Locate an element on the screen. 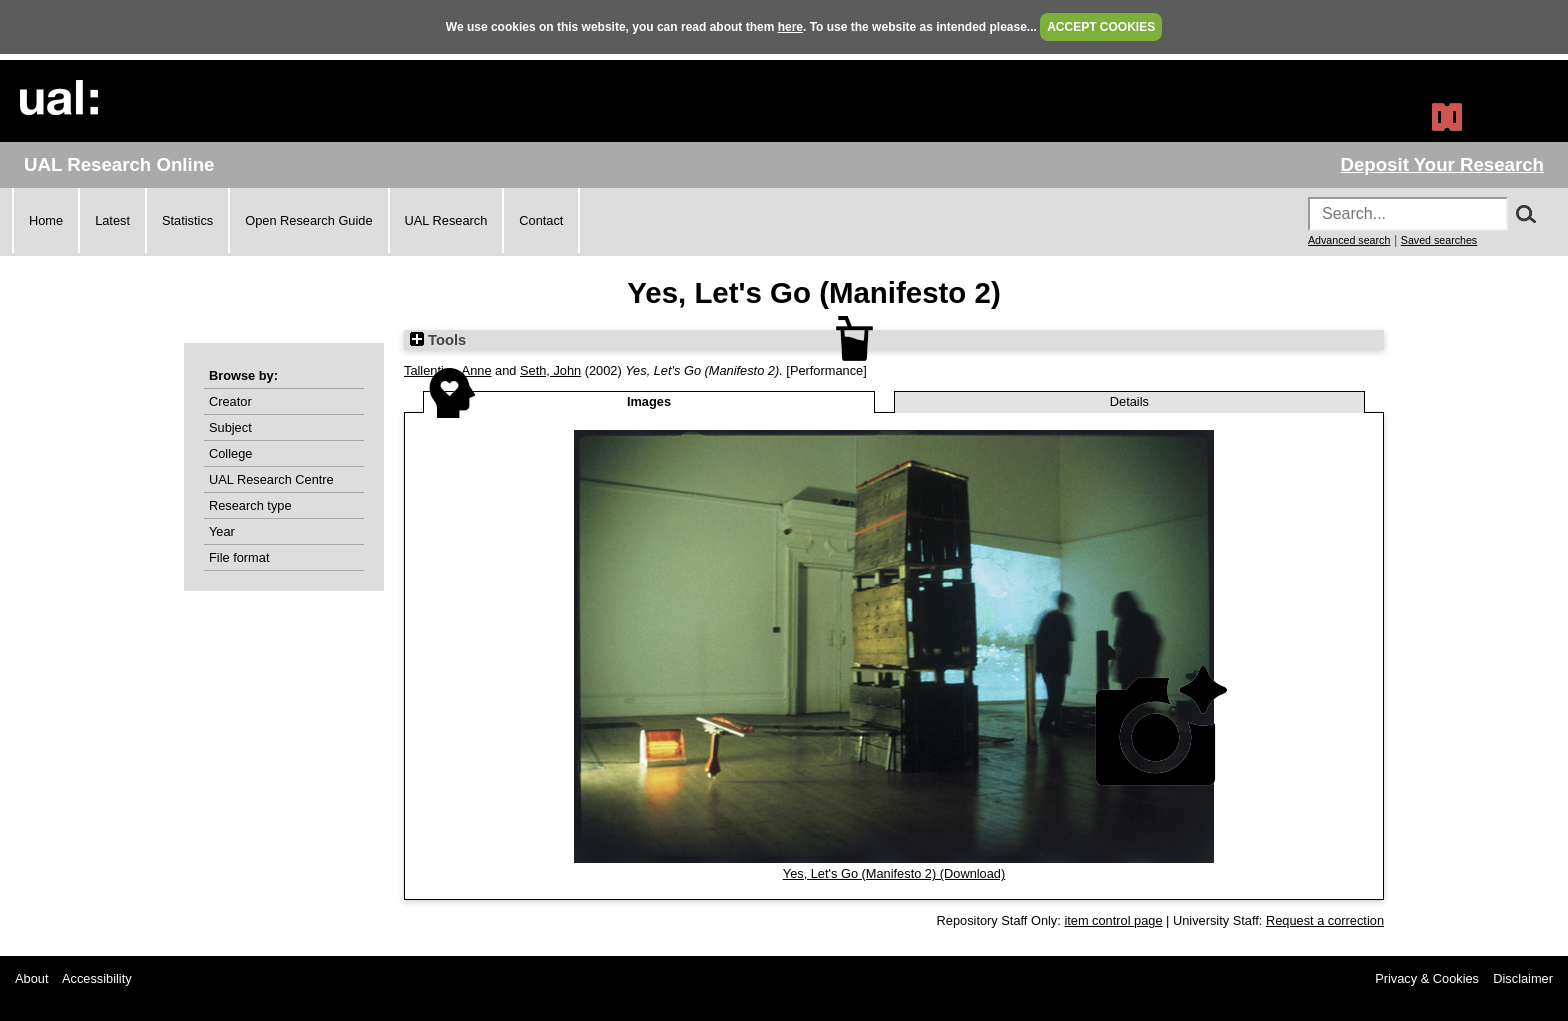 The image size is (1568, 1021). access AI-powered camera features is located at coordinates (1155, 731).